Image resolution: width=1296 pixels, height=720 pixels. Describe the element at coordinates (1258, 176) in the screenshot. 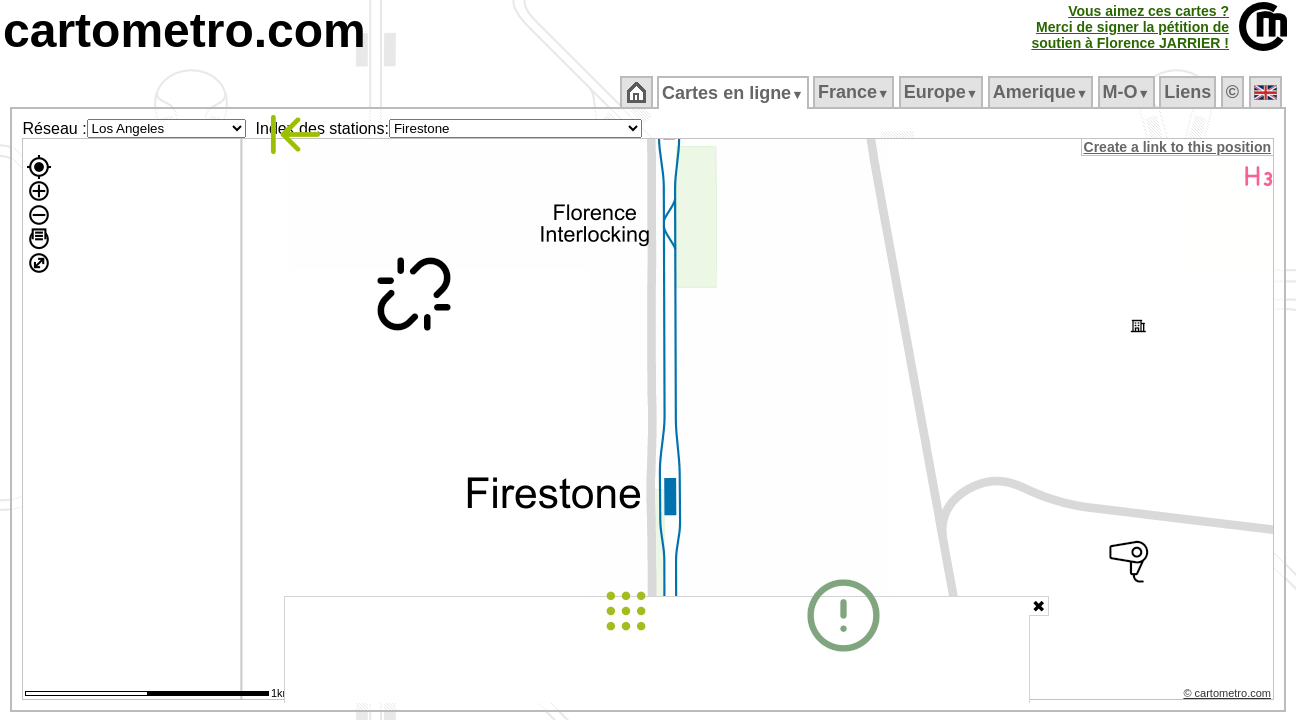

I see `format text as heading level 3` at that location.